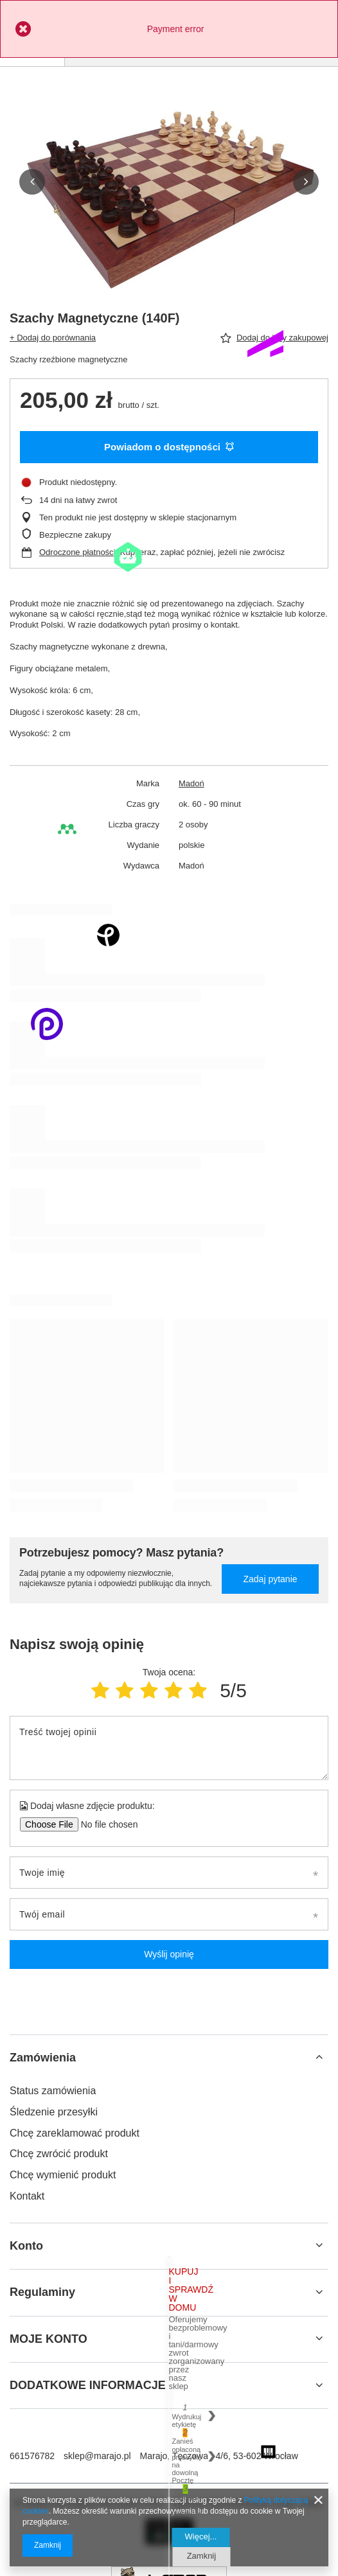 This screenshot has height=2576, width=338. I want to click on scan a barcode or QR code, so click(268, 2451).